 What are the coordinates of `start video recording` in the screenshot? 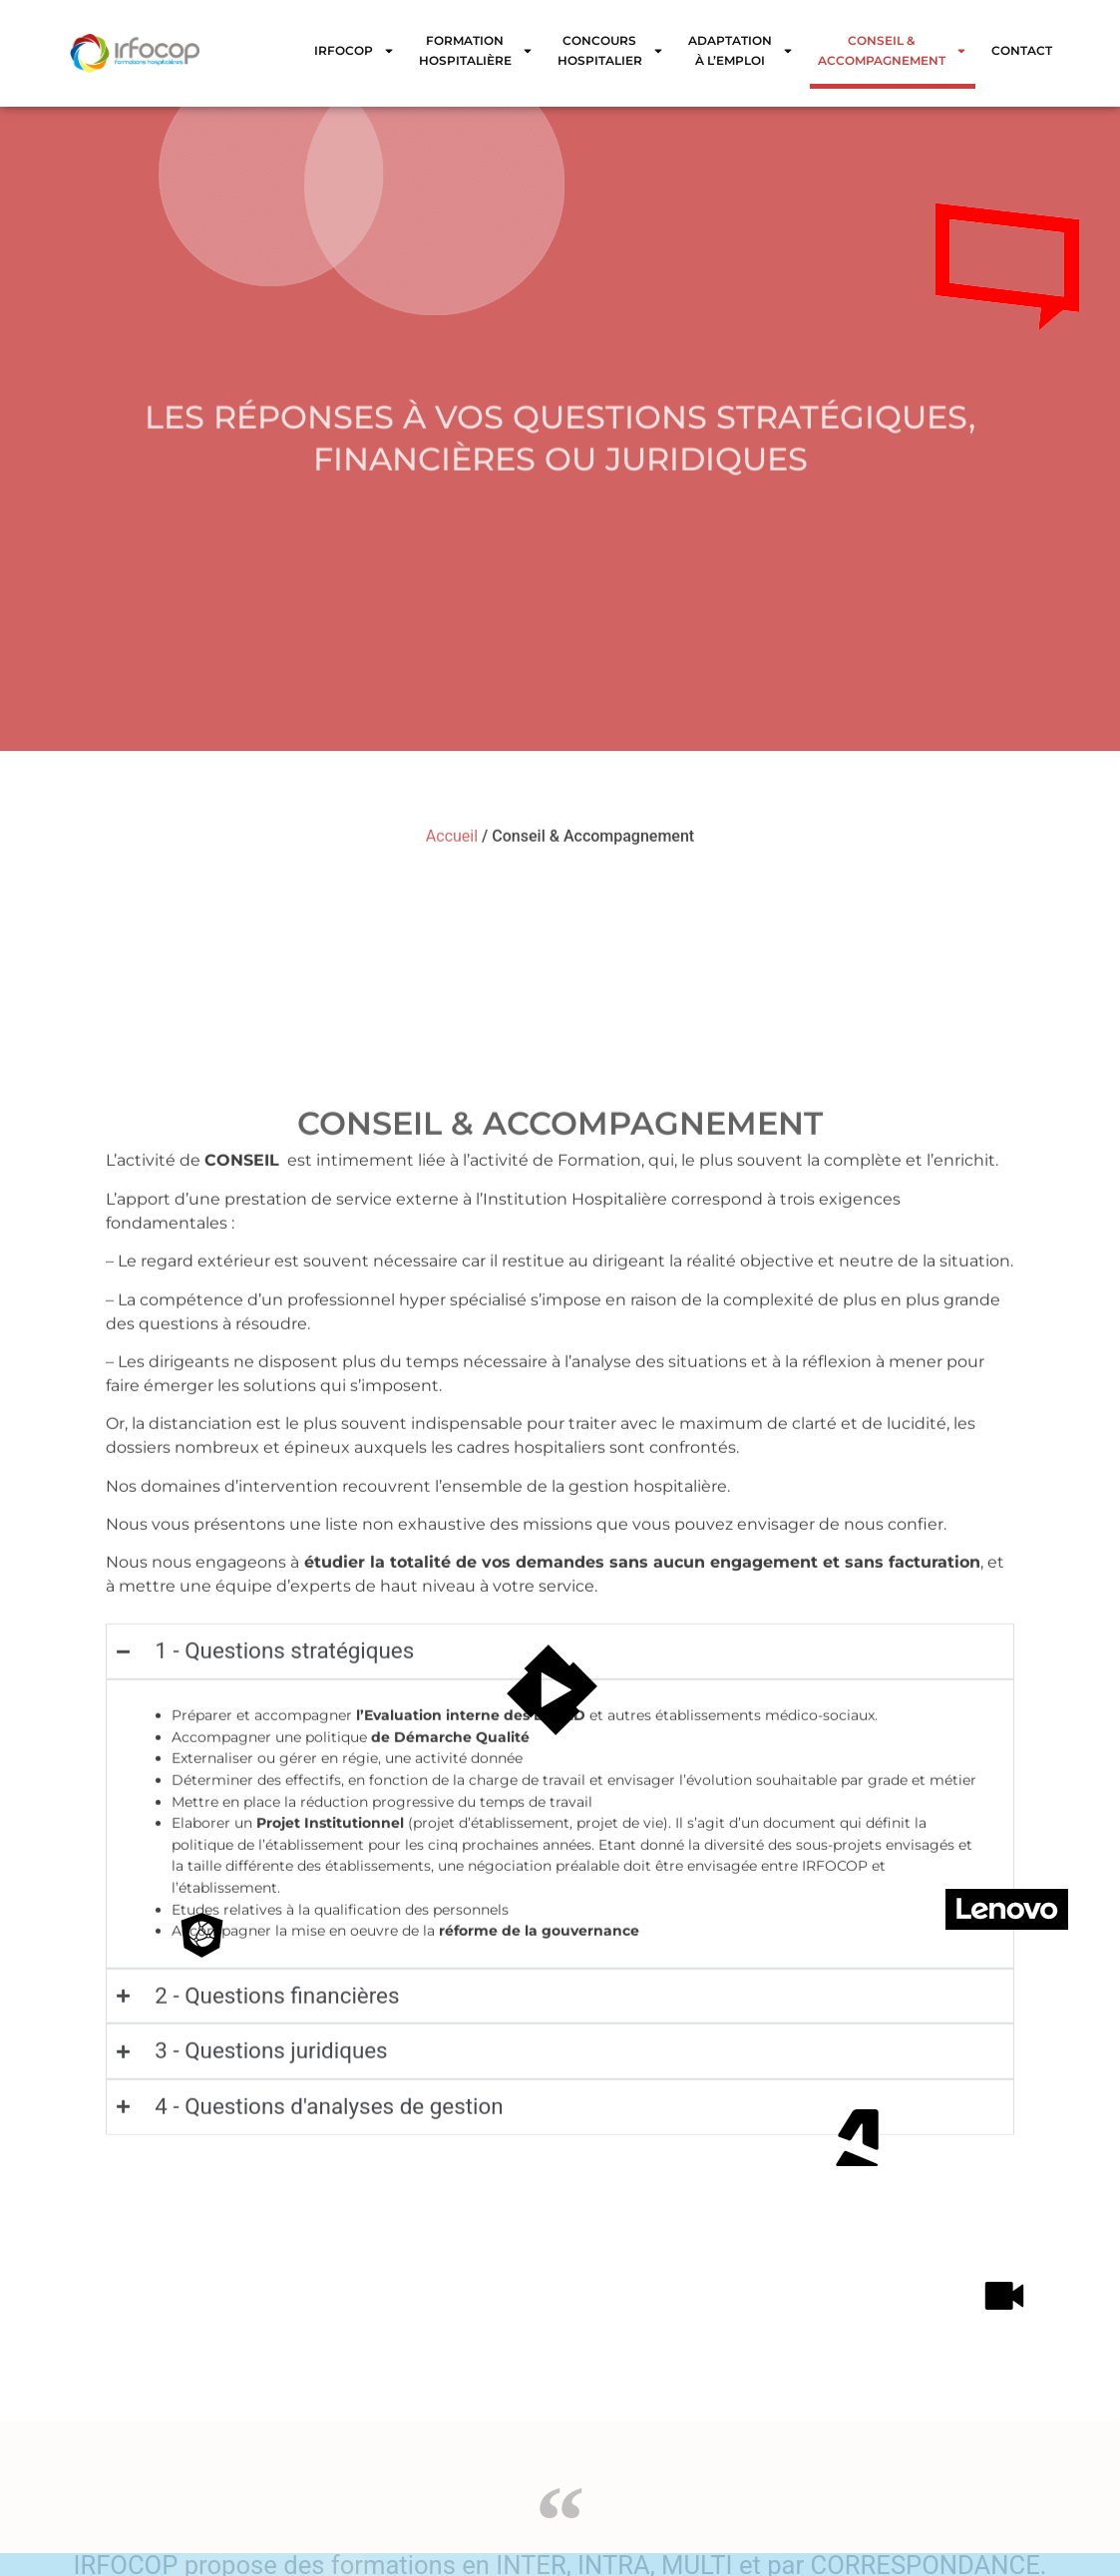 It's located at (1004, 2296).